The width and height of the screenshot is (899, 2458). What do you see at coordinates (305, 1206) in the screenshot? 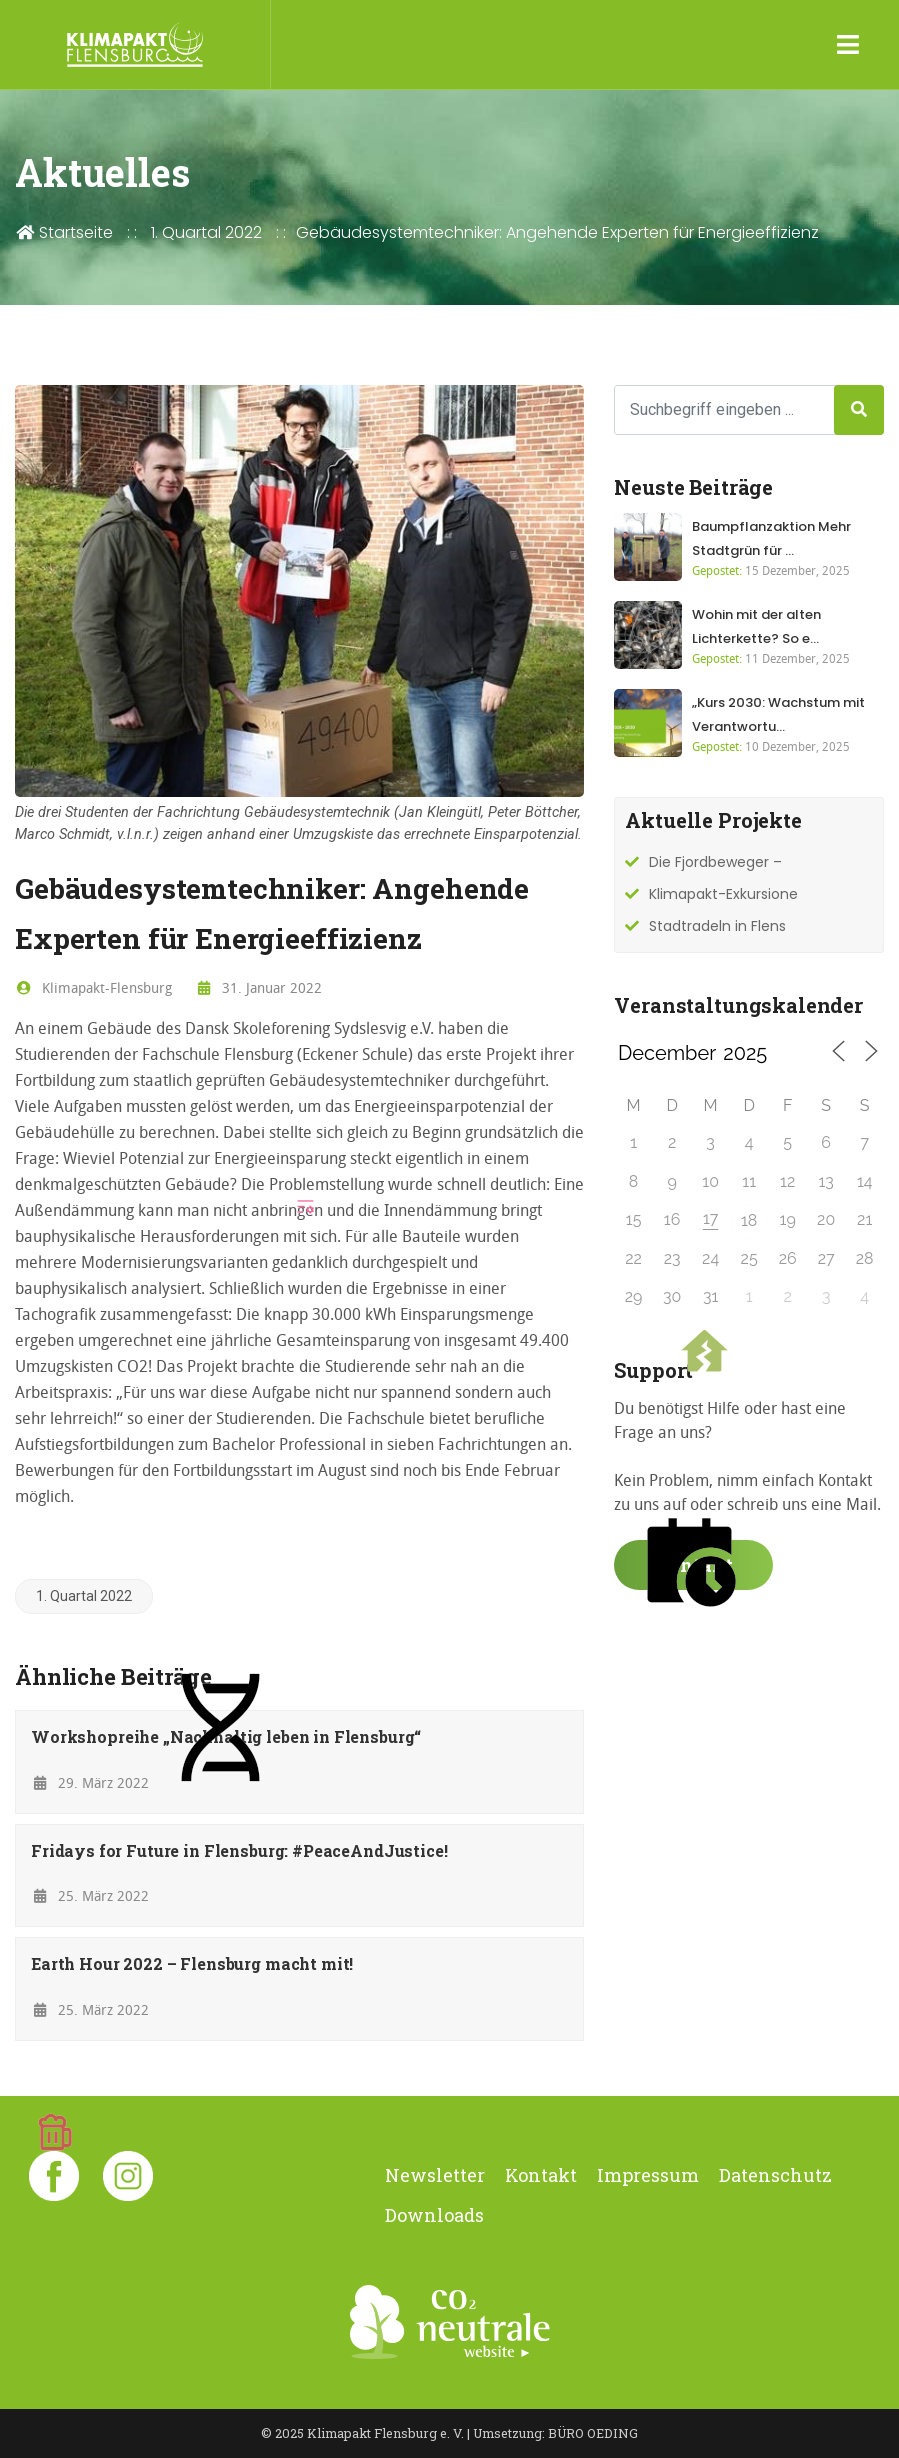
I see `access list or menu settings` at bounding box center [305, 1206].